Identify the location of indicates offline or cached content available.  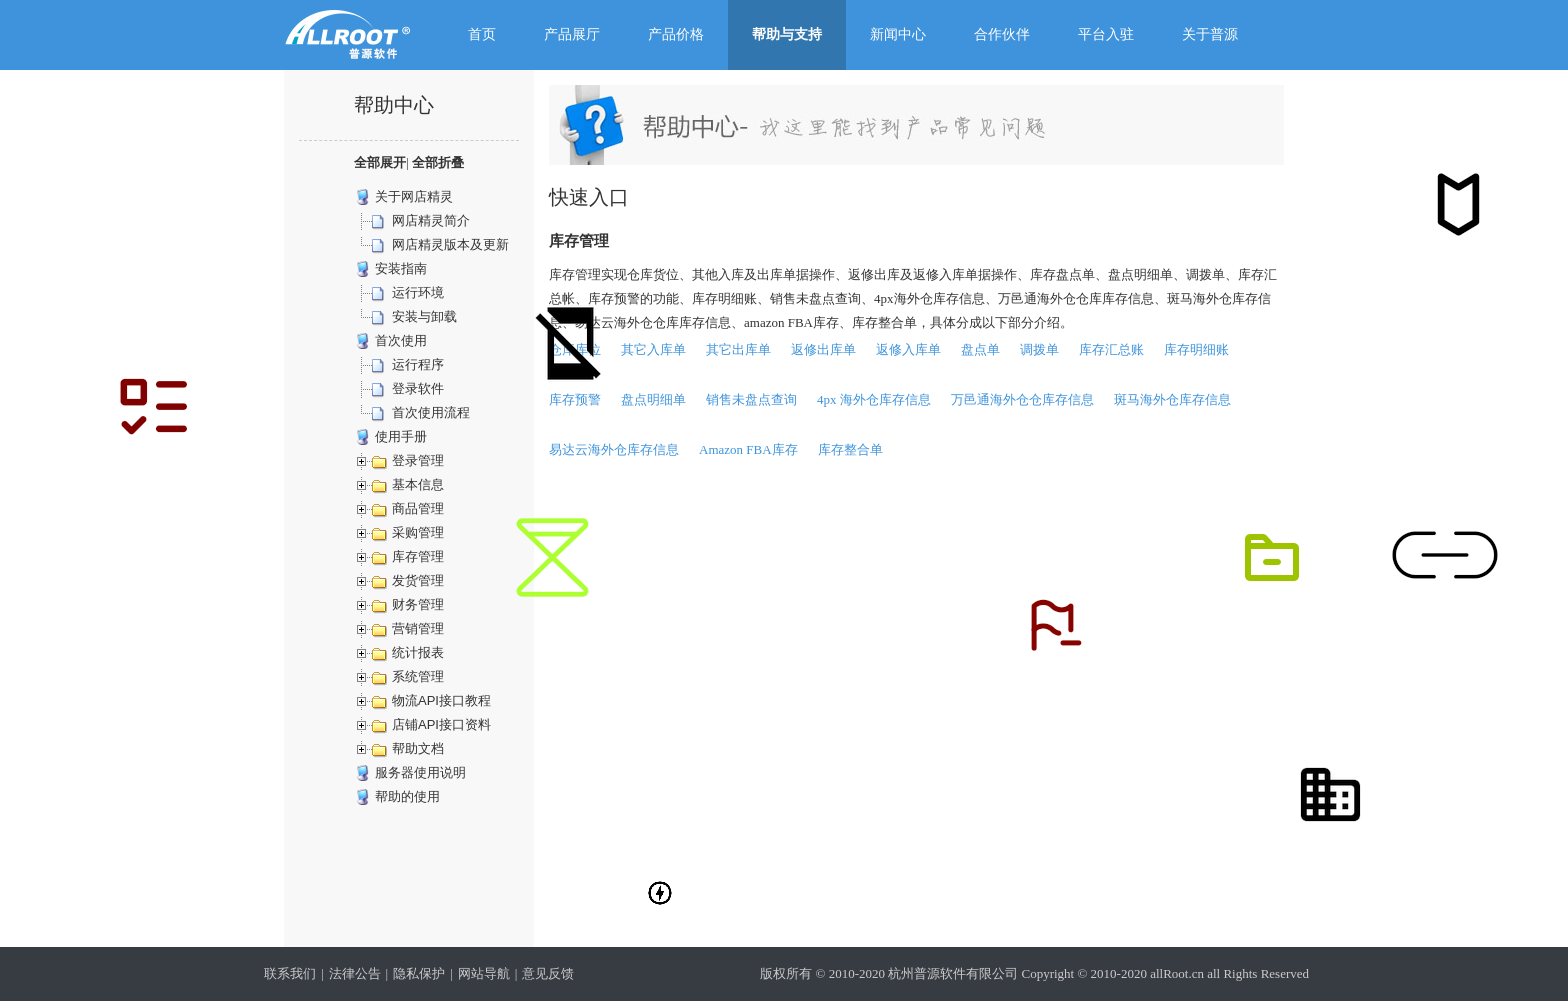
(660, 893).